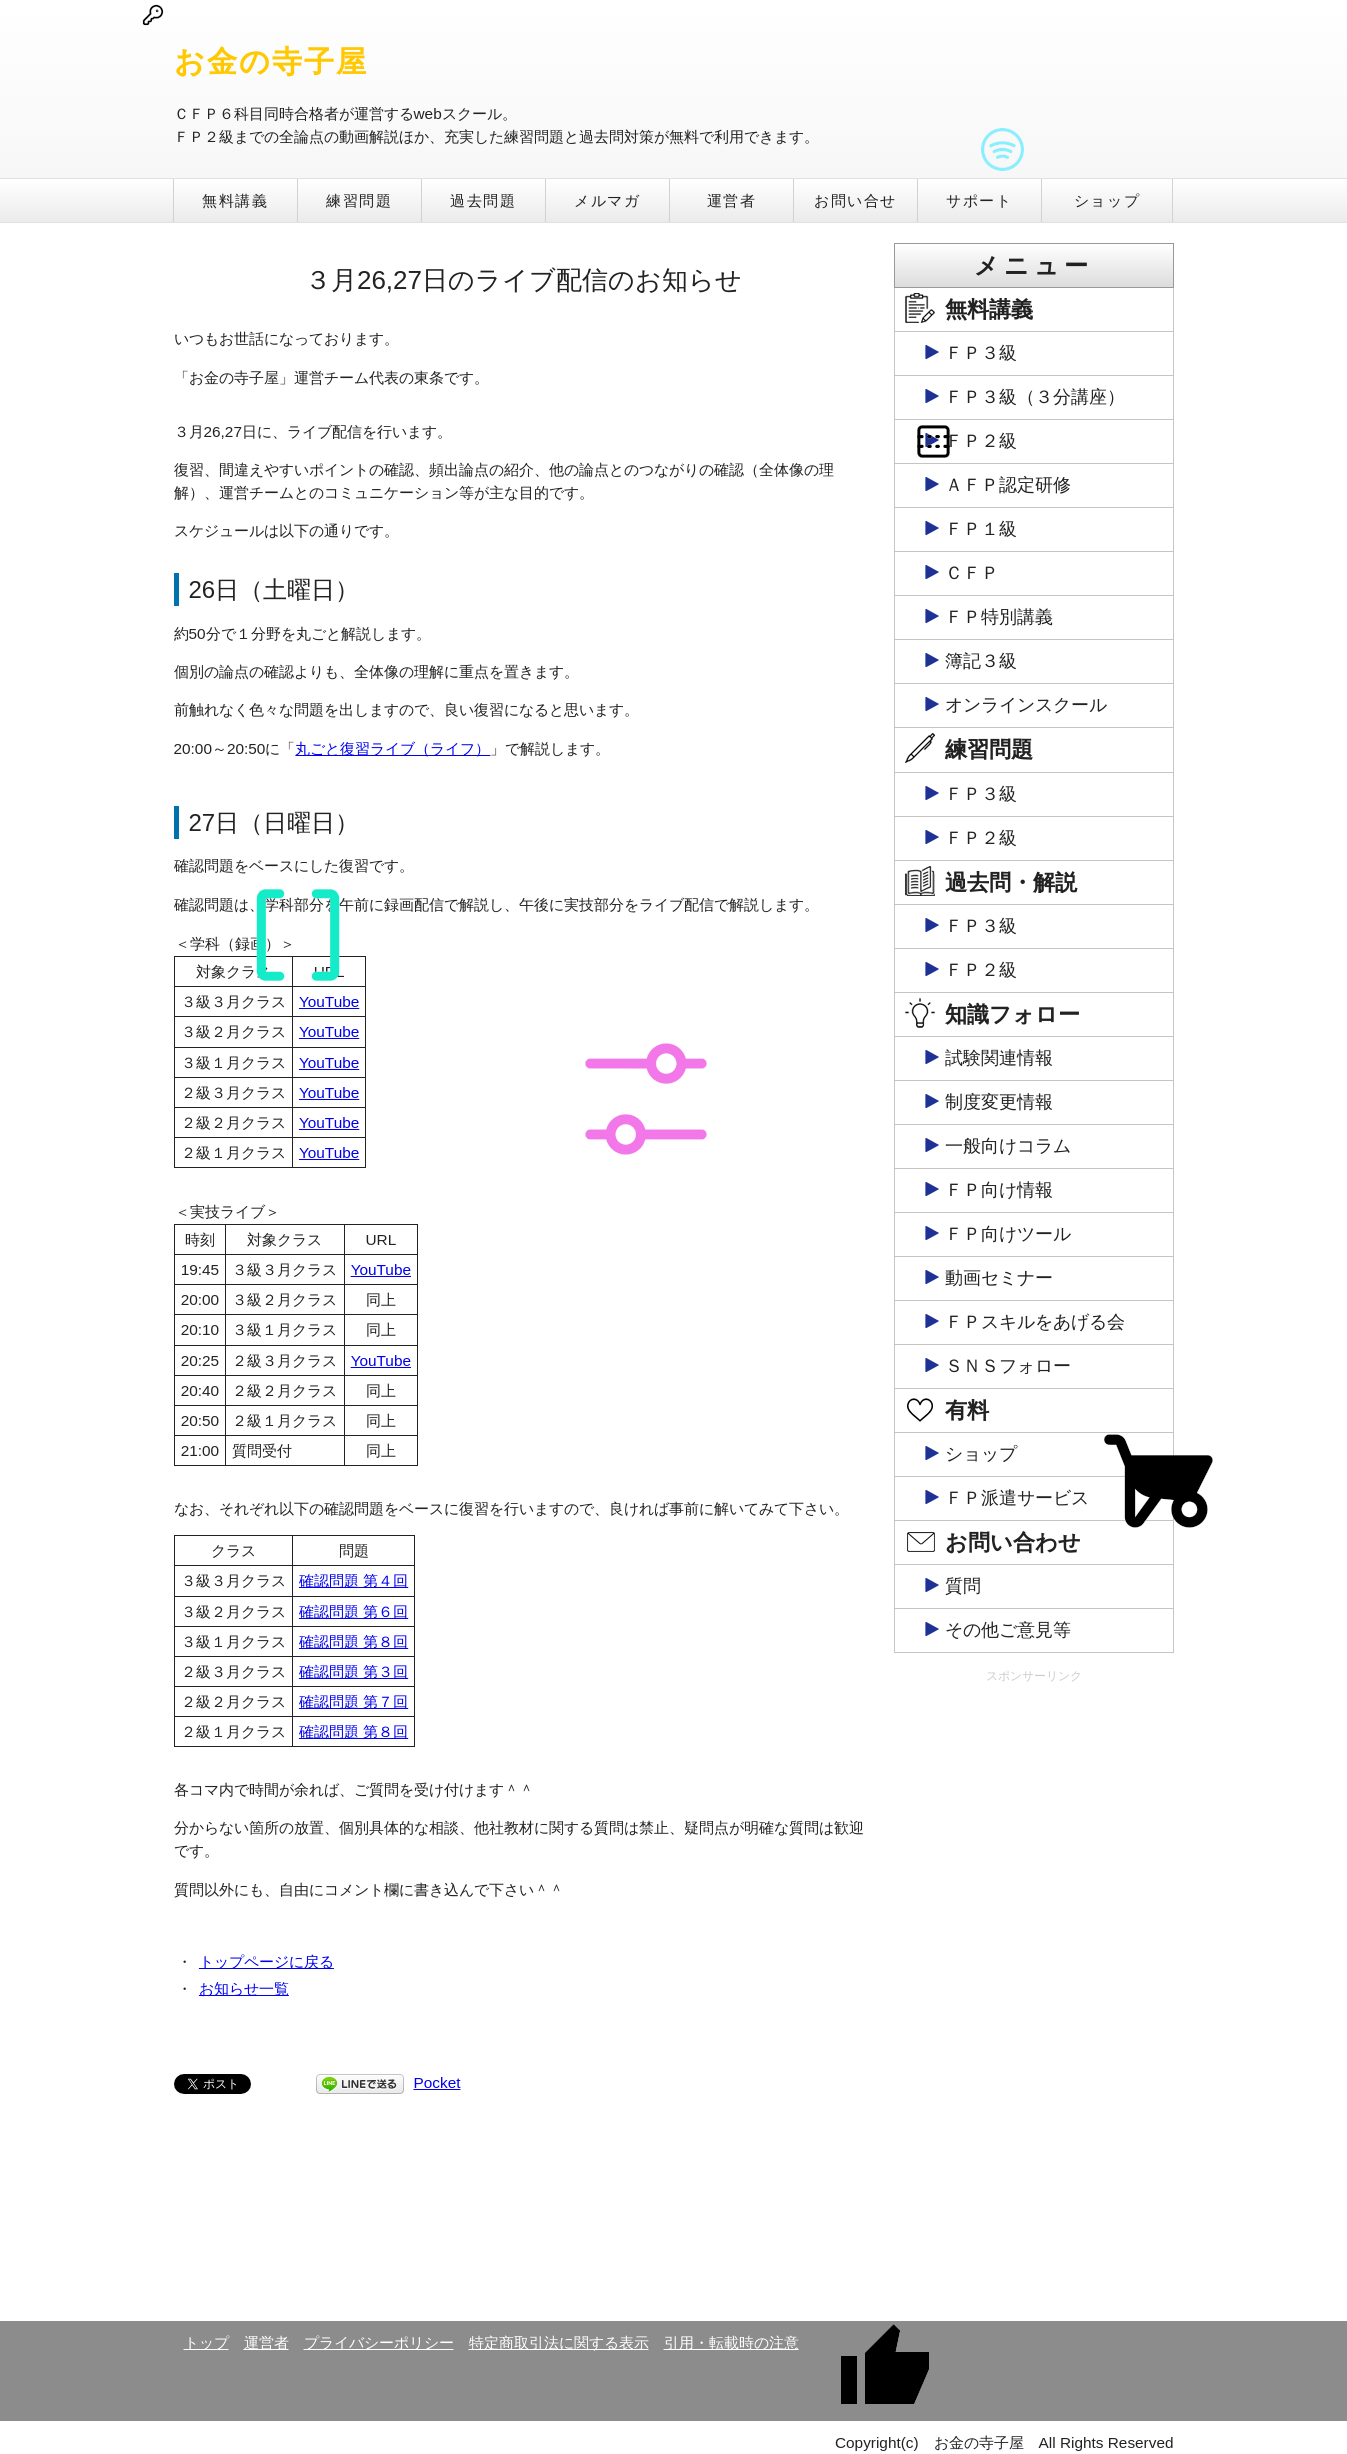 The width and height of the screenshot is (1347, 2454). Describe the element at coordinates (1002, 149) in the screenshot. I see `open Spotify` at that location.